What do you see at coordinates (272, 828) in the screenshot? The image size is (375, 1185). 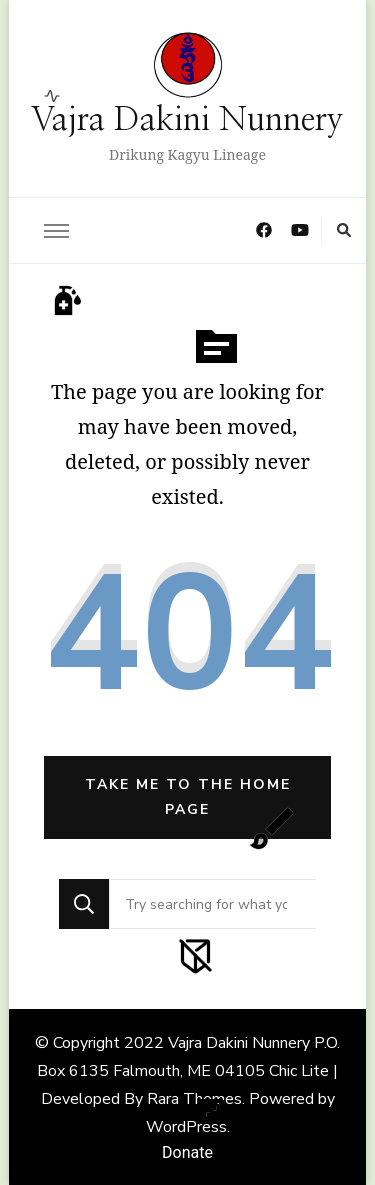 I see `access drawing or painting tools` at bounding box center [272, 828].